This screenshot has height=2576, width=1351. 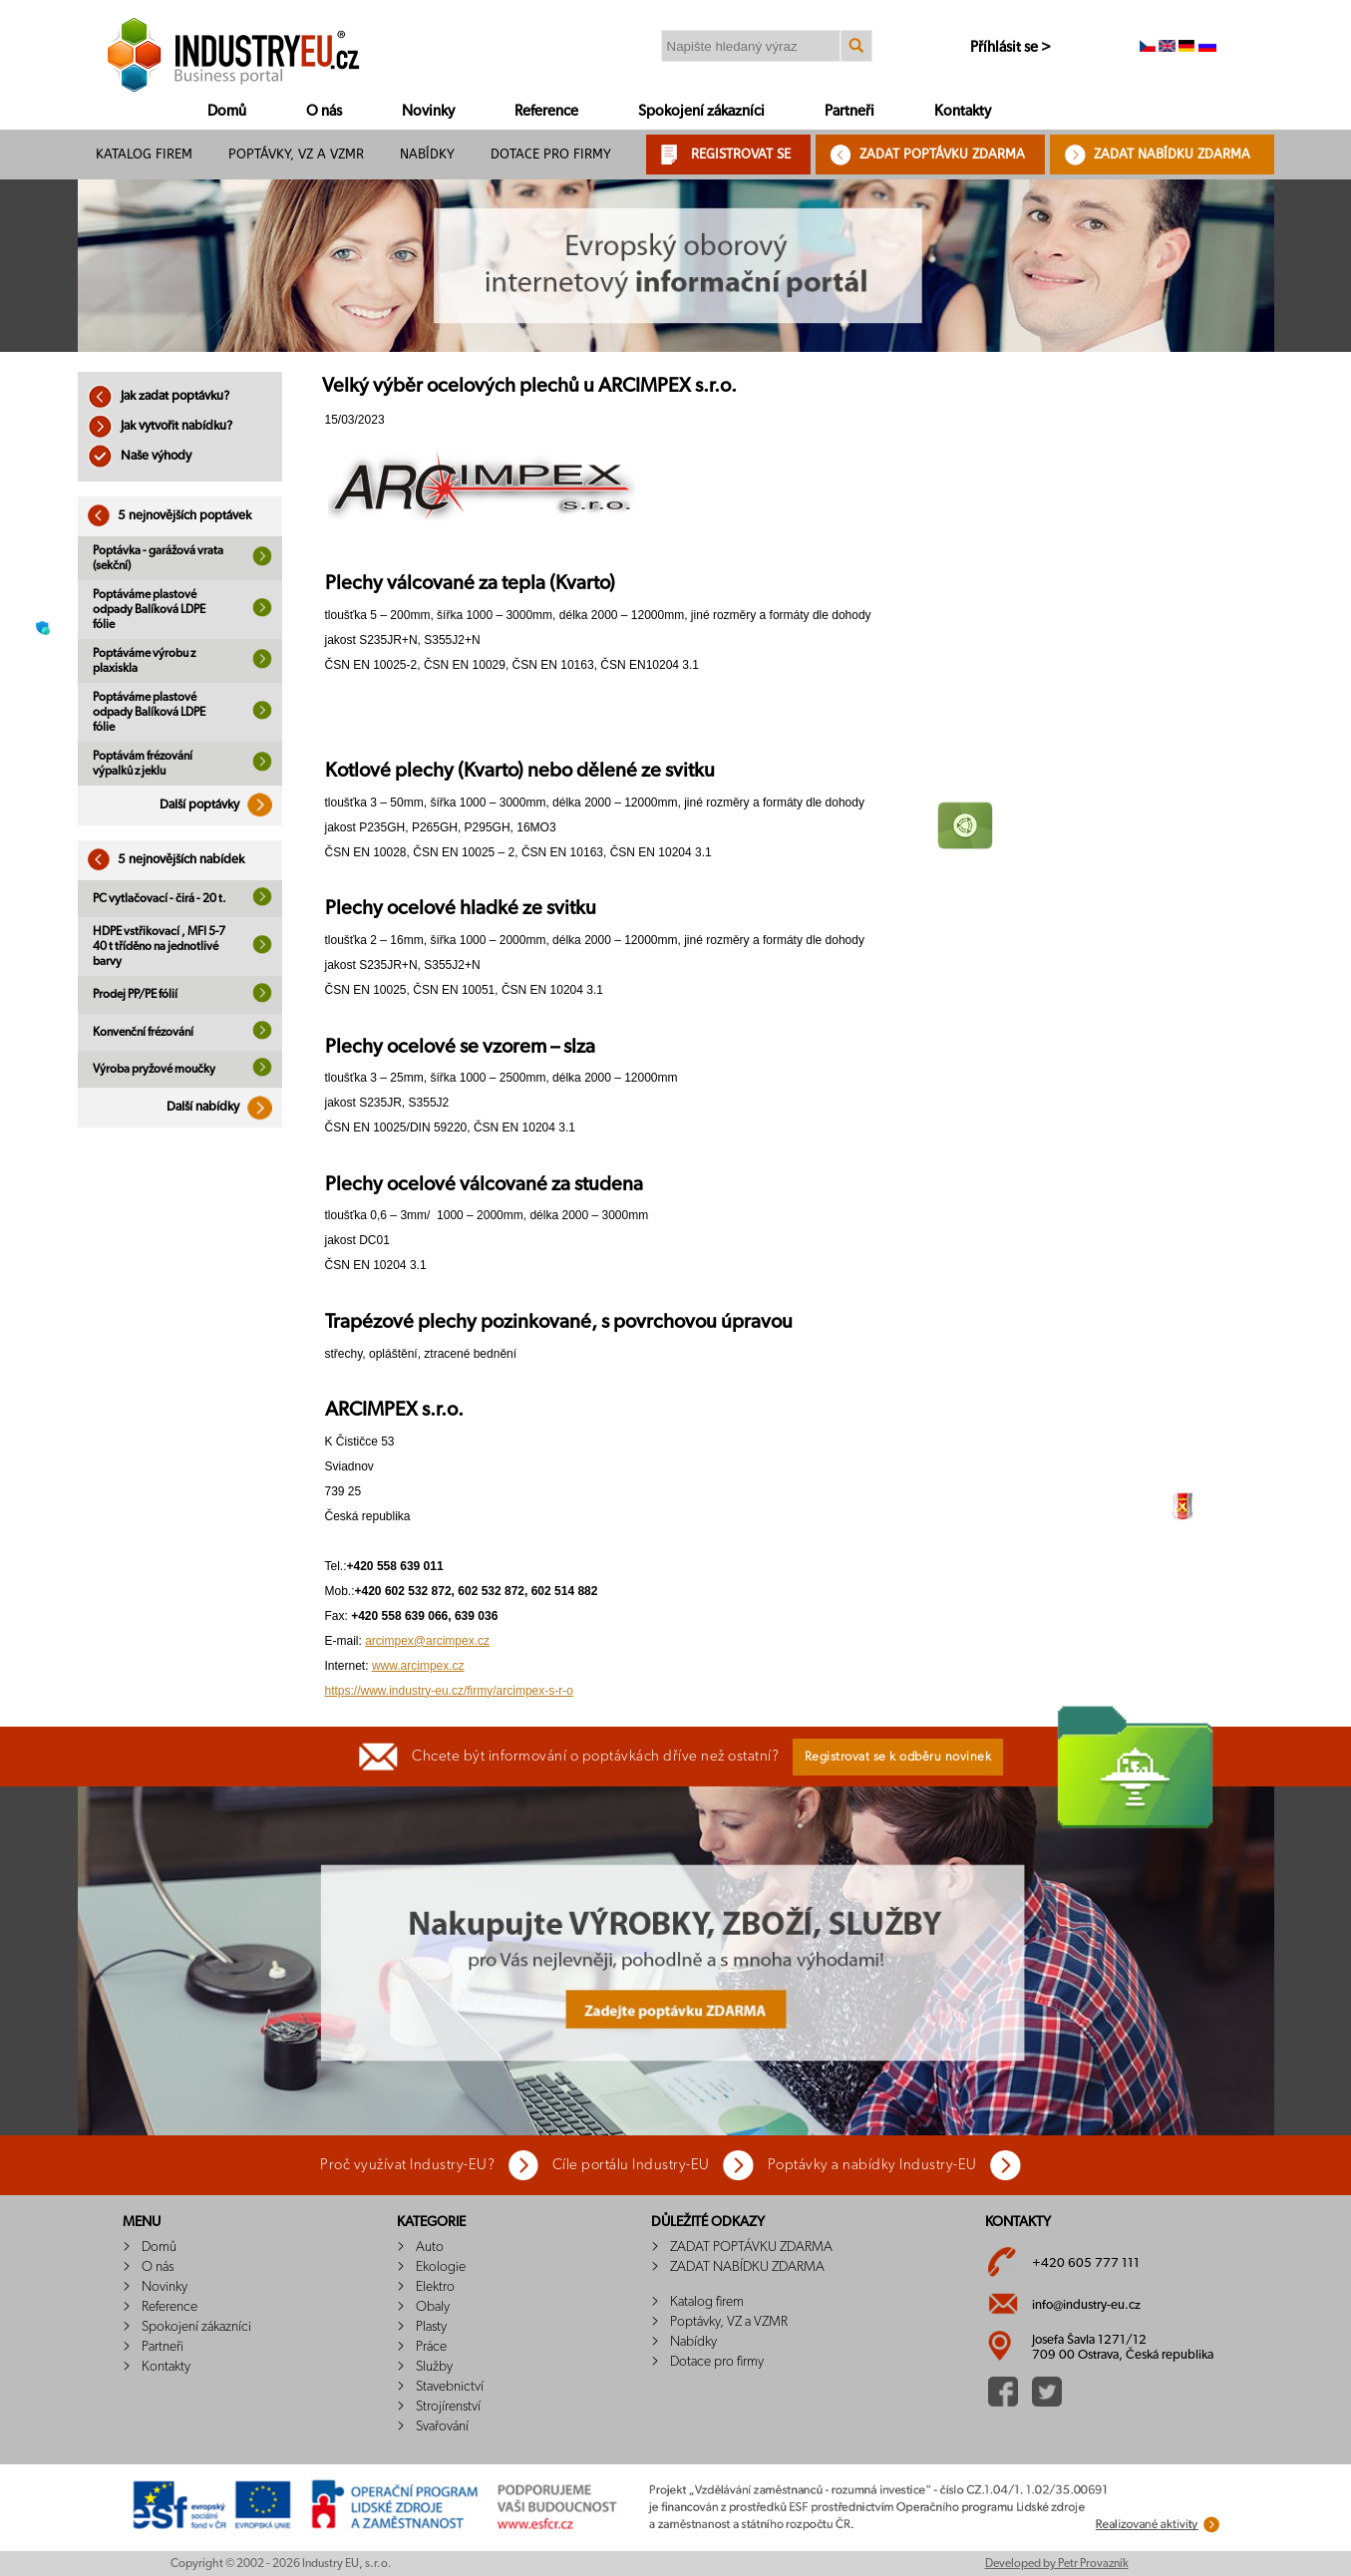 What do you see at coordinates (43, 628) in the screenshot?
I see `view security status or protection settings` at bounding box center [43, 628].